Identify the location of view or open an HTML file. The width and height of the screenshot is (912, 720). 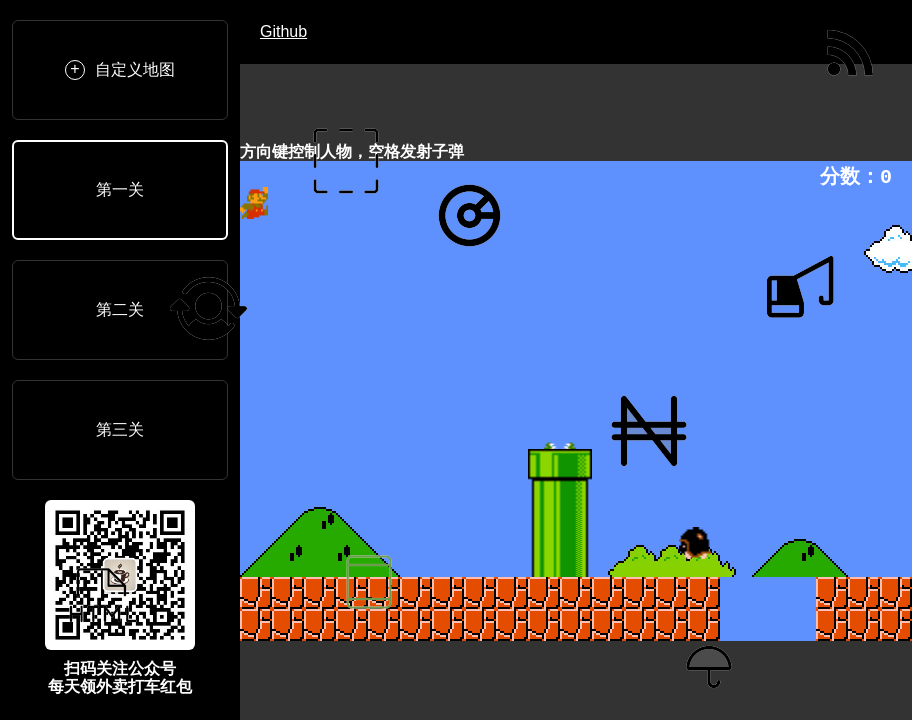
(101, 597).